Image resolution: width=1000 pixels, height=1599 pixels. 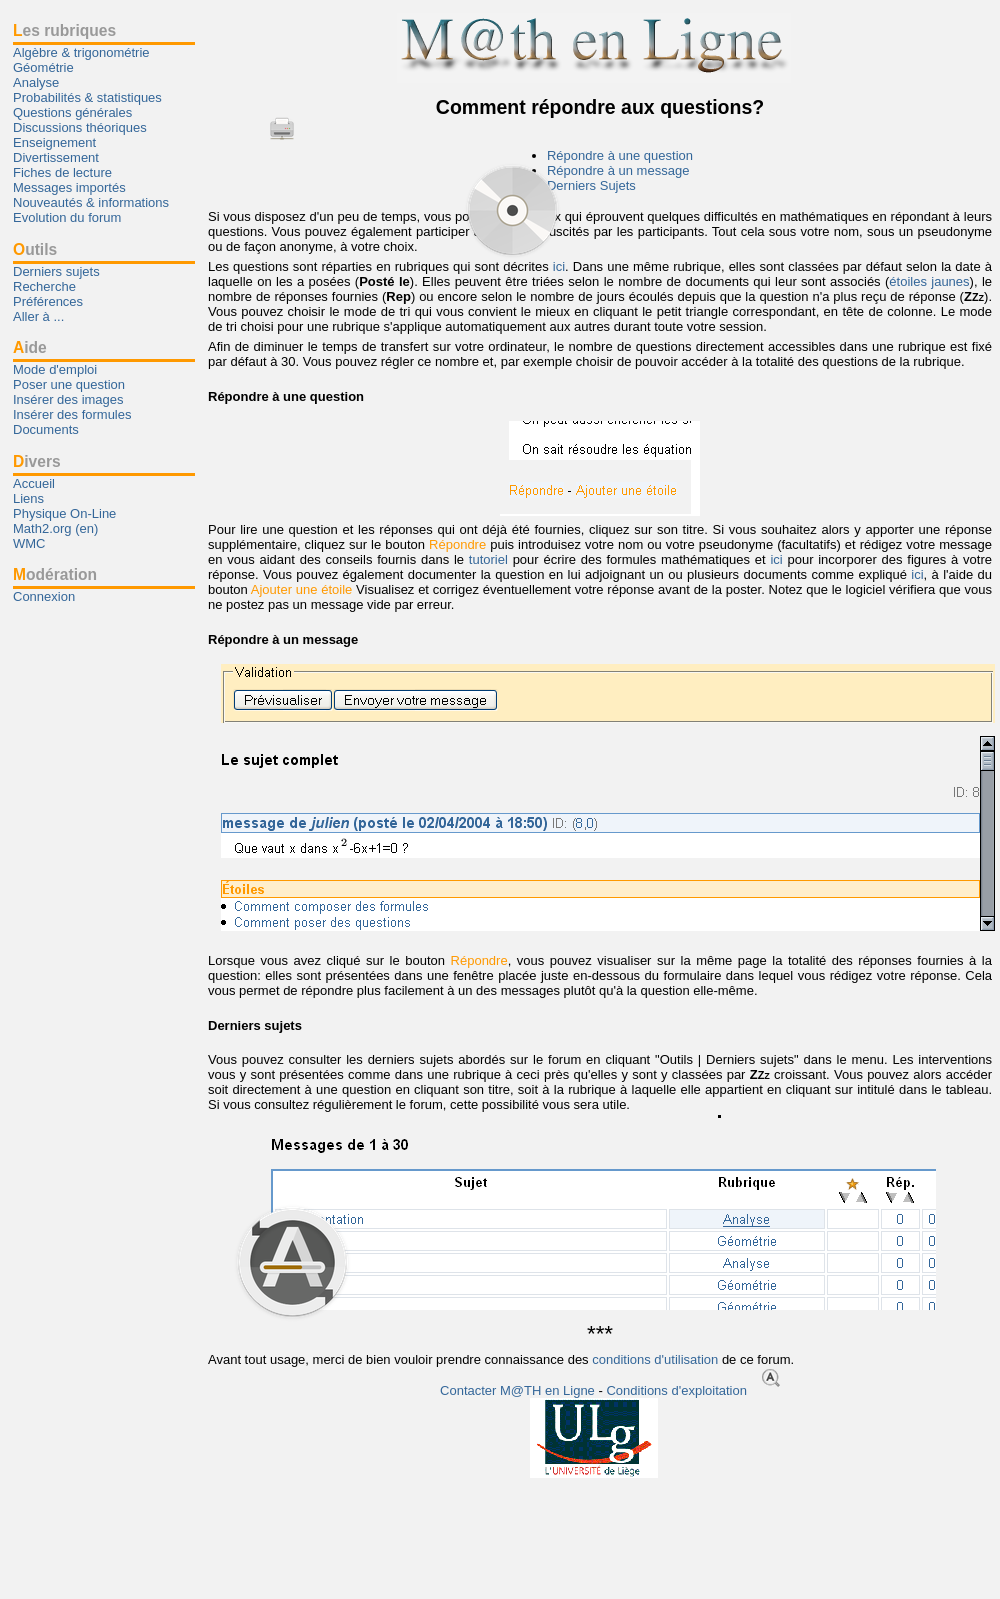 I want to click on open the software update manager, so click(x=292, y=1262).